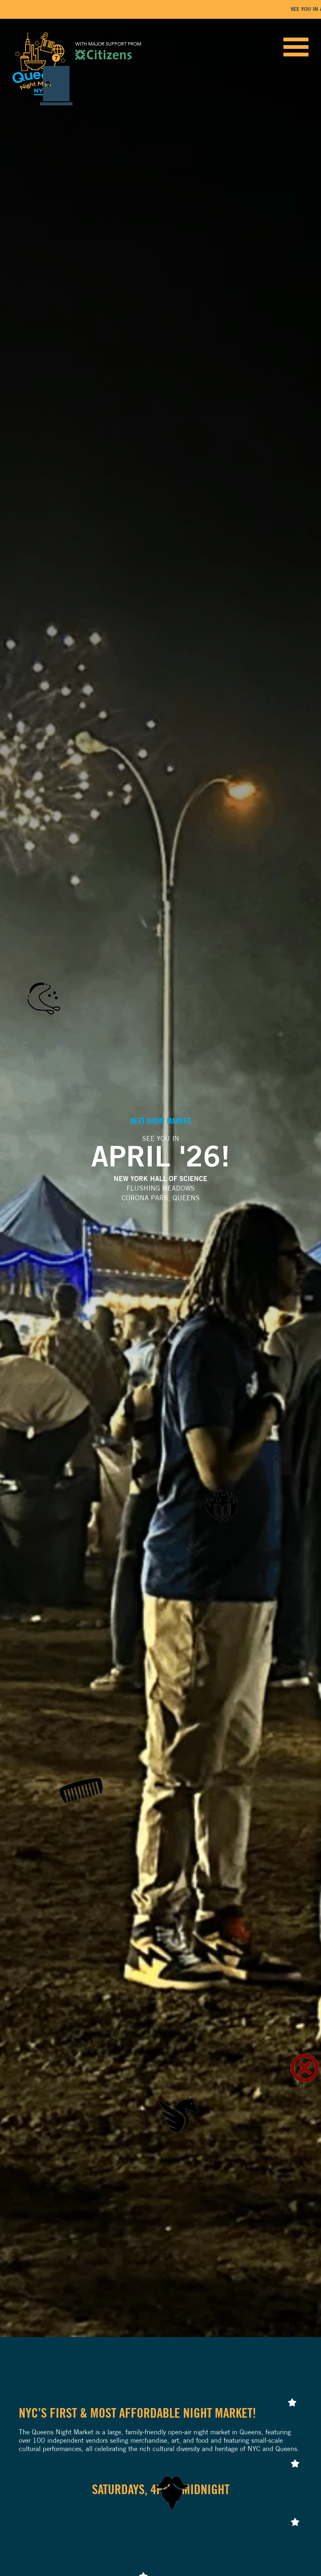 This screenshot has height=2576, width=321. I want to click on cancel or close the current action, so click(305, 2068).